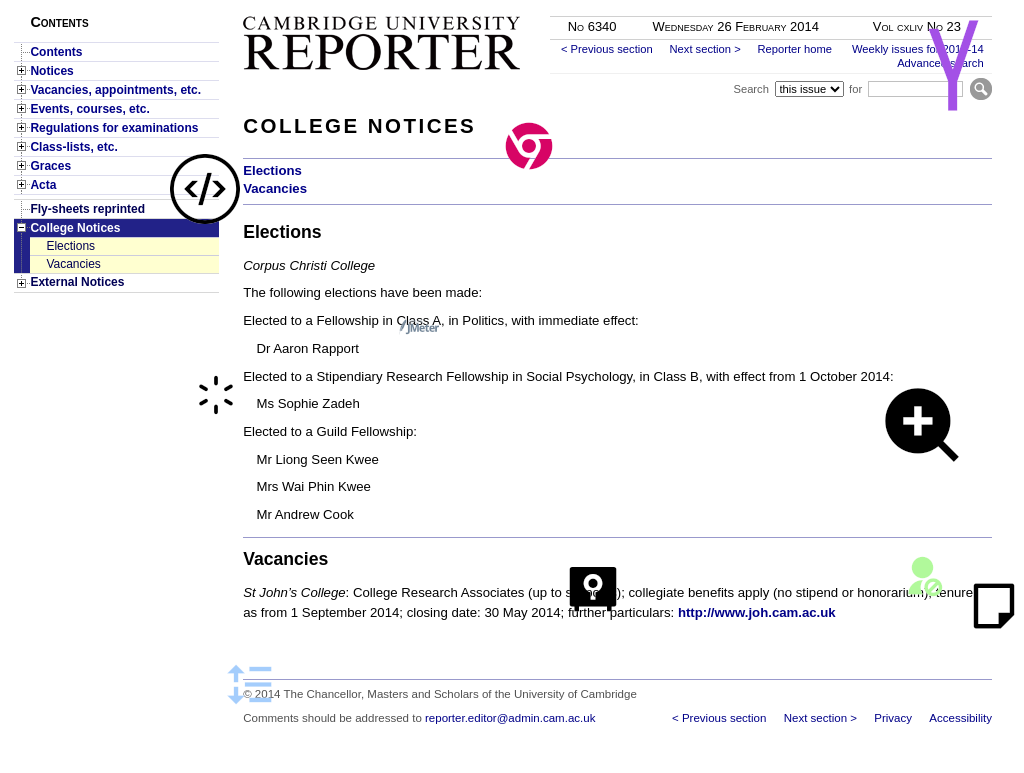  Describe the element at coordinates (251, 684) in the screenshot. I see `adjust line height or text spacing` at that location.